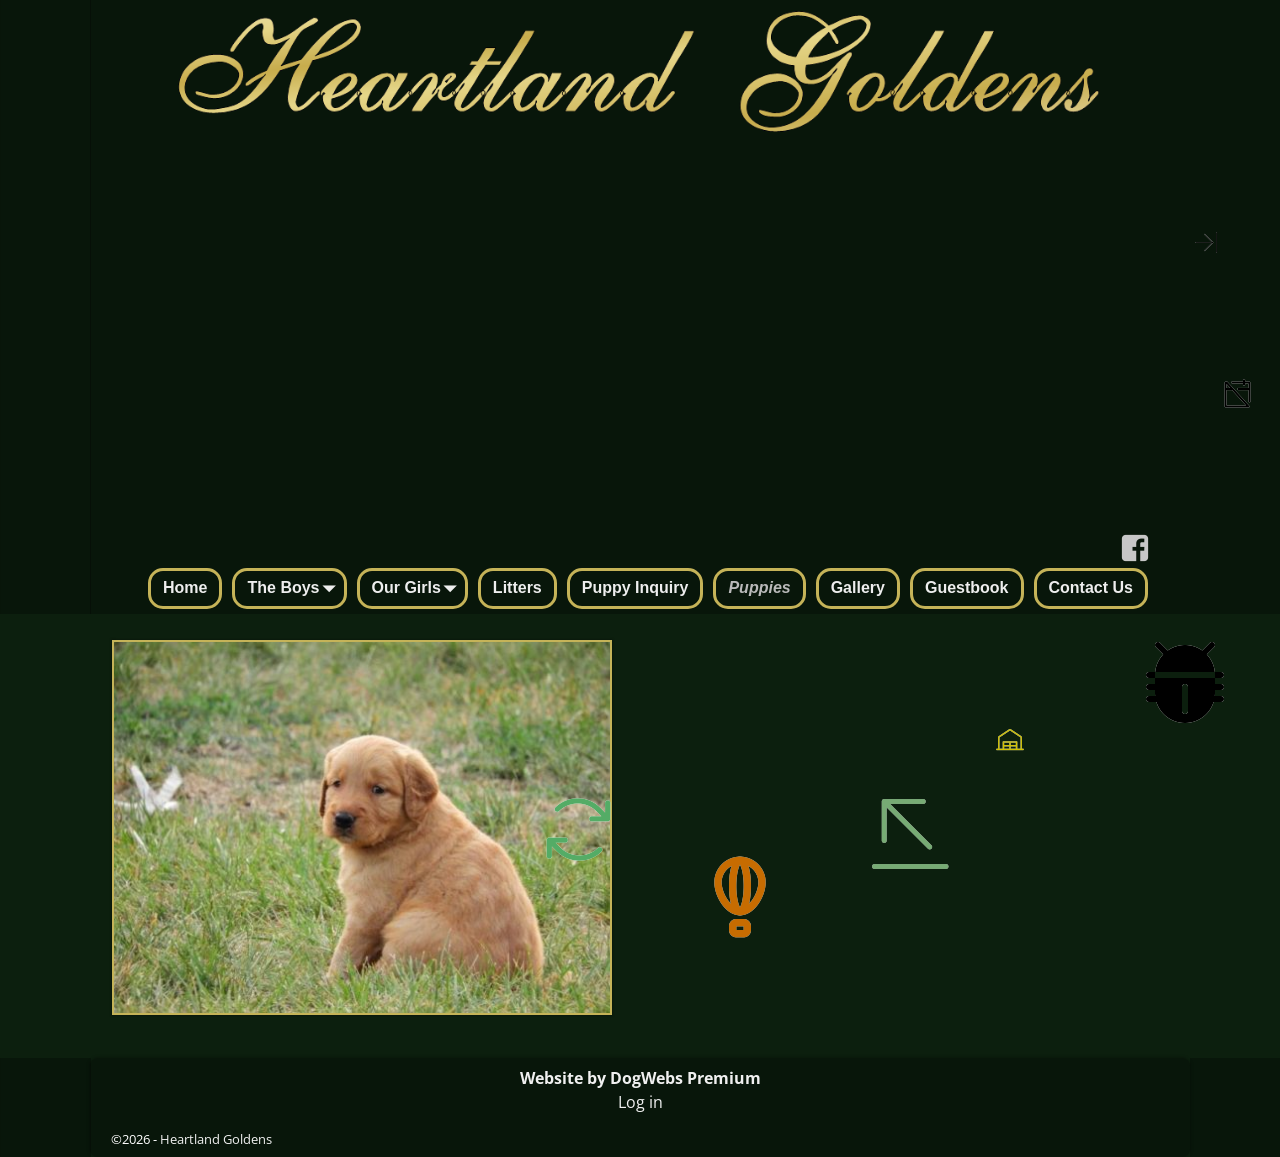 This screenshot has width=1280, height=1157. What do you see at coordinates (1185, 681) in the screenshot?
I see `report a bug or issue` at bounding box center [1185, 681].